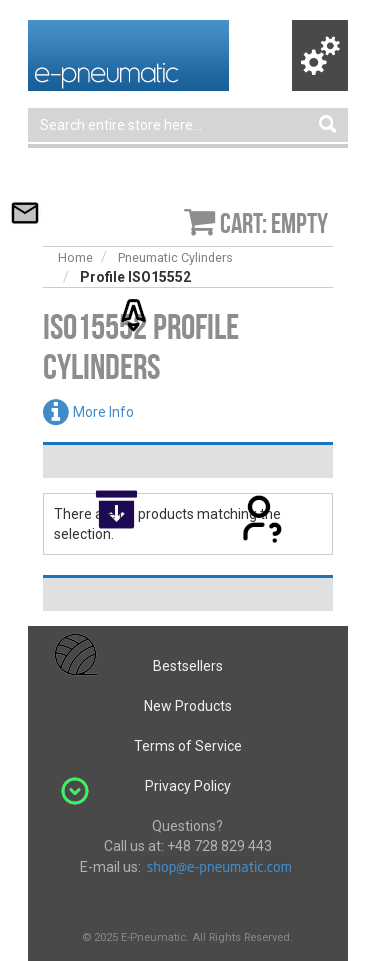  What do you see at coordinates (75, 791) in the screenshot?
I see `expand to show more content` at bounding box center [75, 791].